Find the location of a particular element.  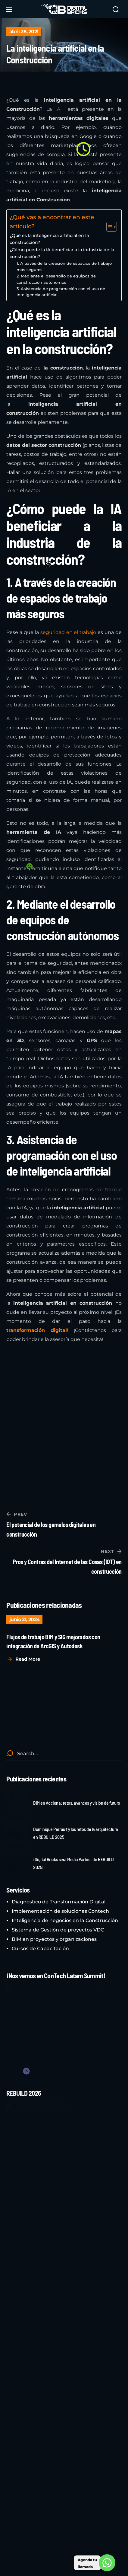

scroll to top of page is located at coordinates (26, 2071).